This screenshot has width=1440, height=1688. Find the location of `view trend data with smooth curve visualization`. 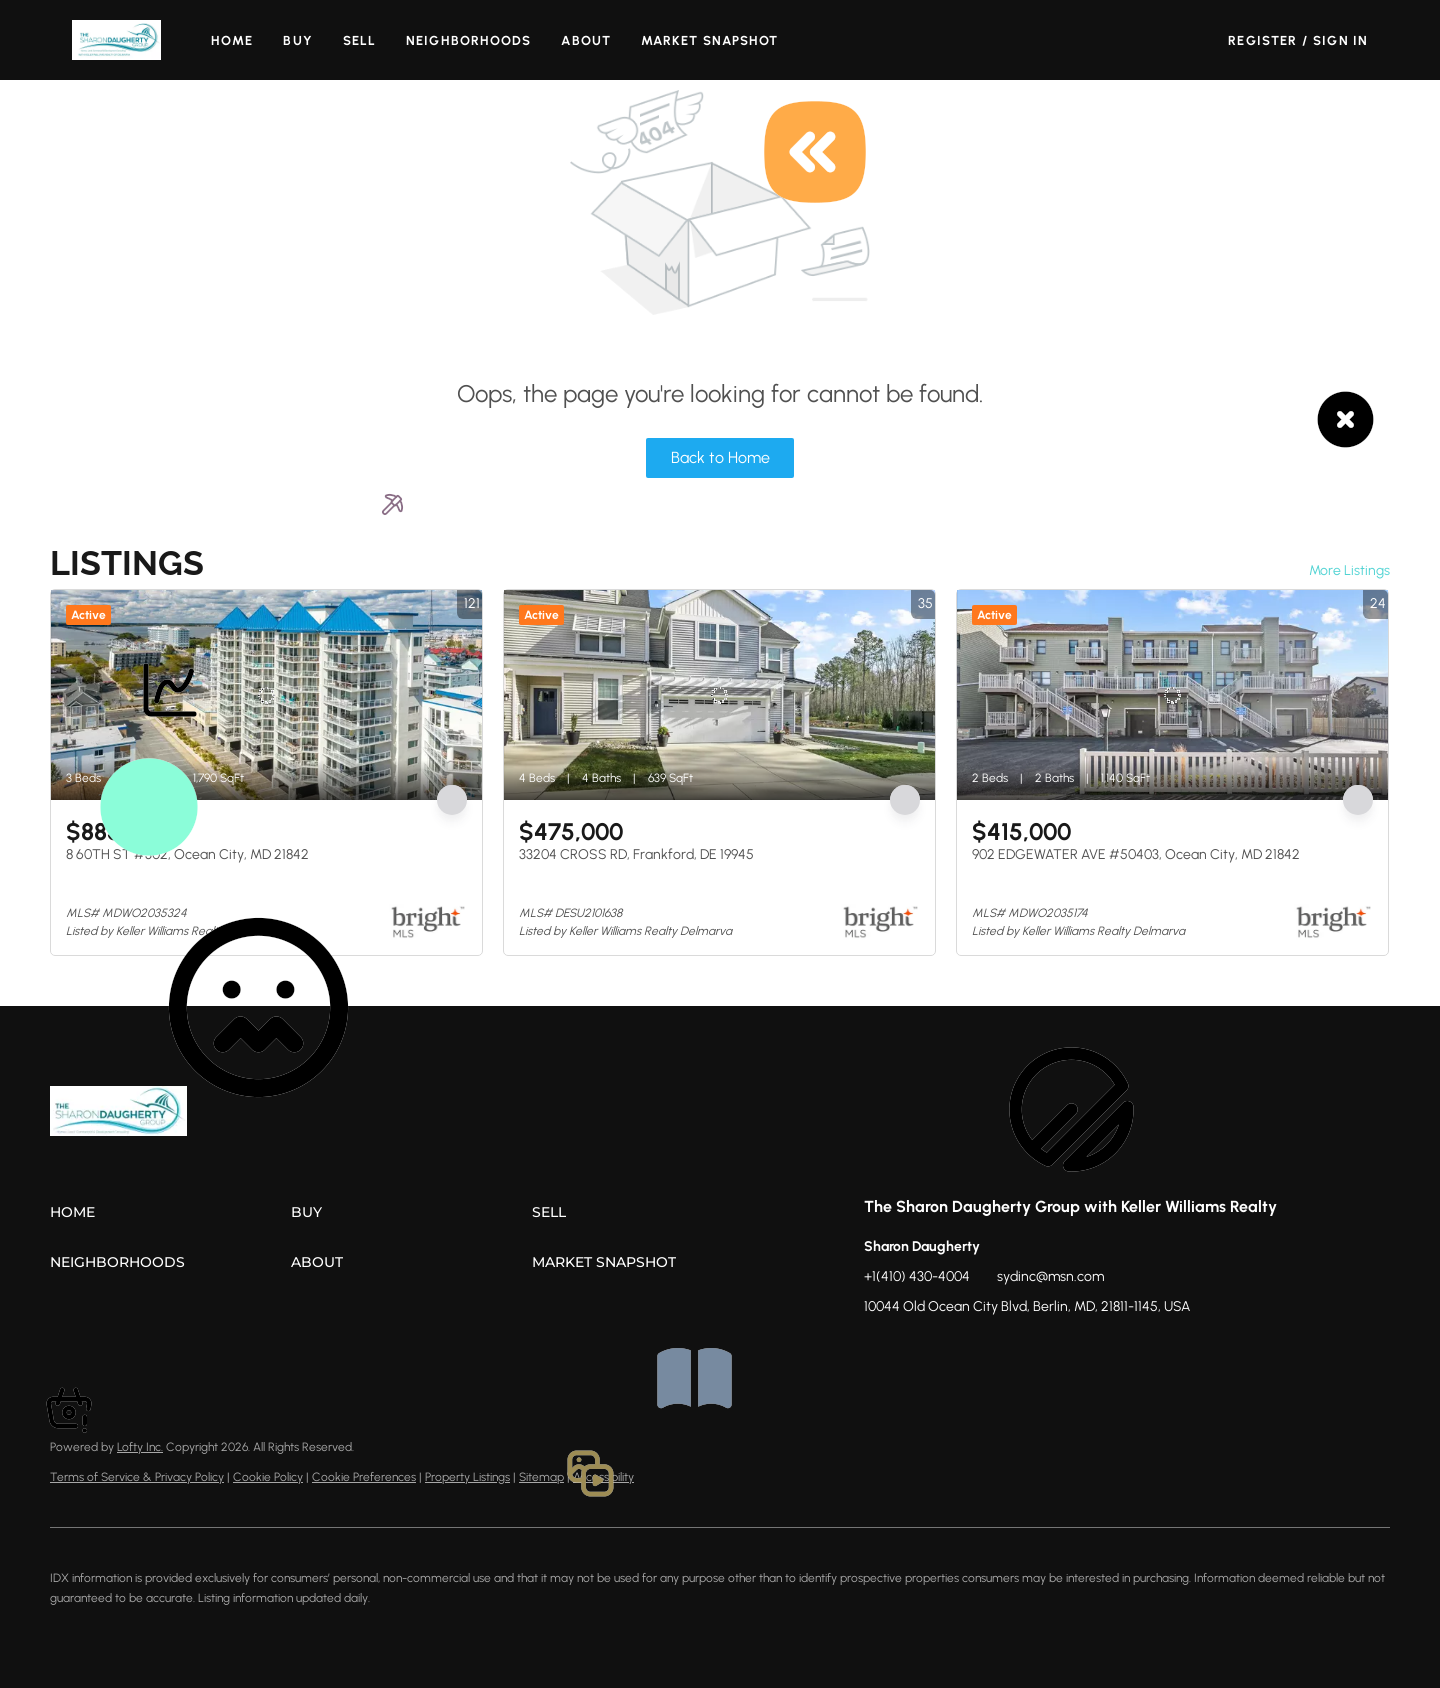

view trend data with smooth curve visualization is located at coordinates (170, 690).